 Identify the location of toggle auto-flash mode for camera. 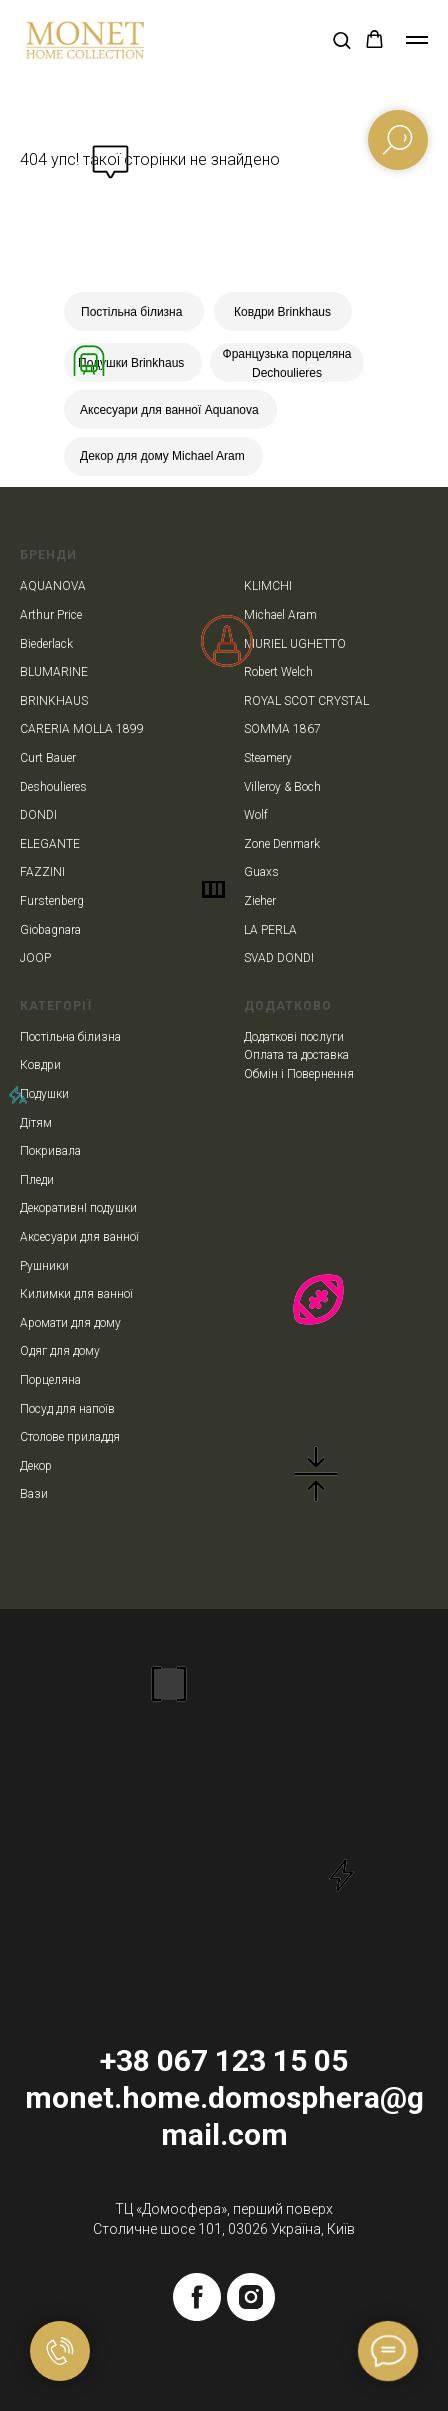
(17, 1095).